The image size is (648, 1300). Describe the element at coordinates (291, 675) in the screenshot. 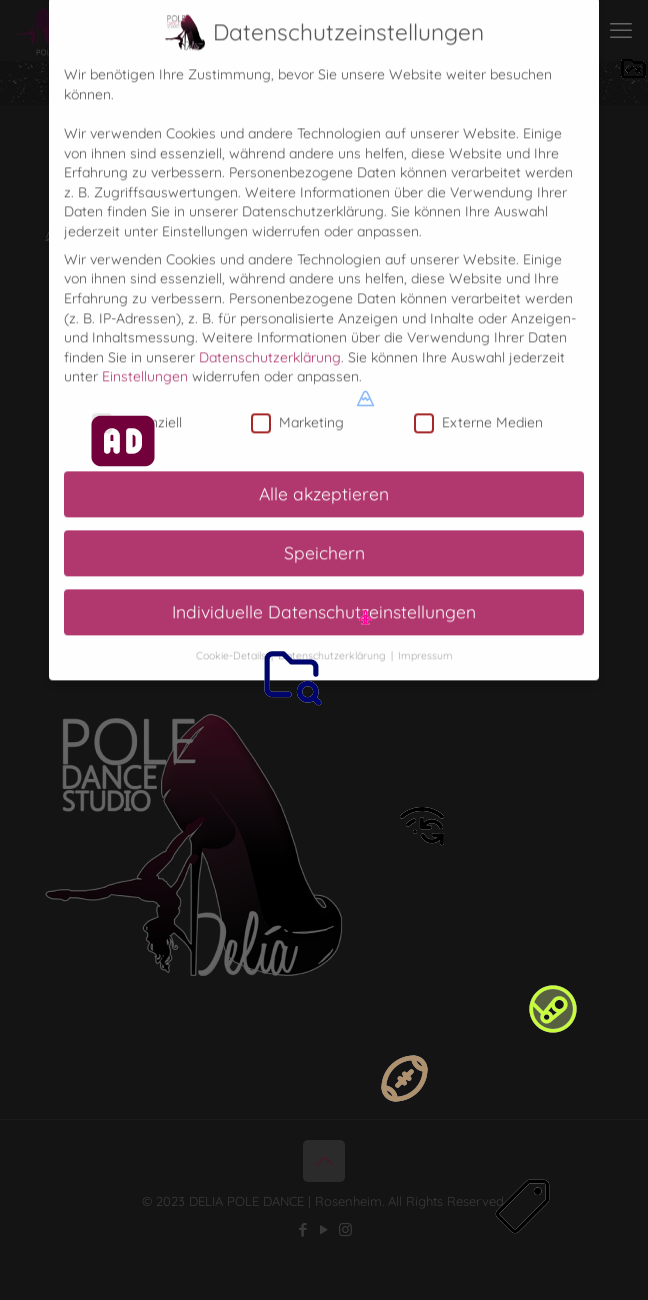

I see `search within a folder` at that location.